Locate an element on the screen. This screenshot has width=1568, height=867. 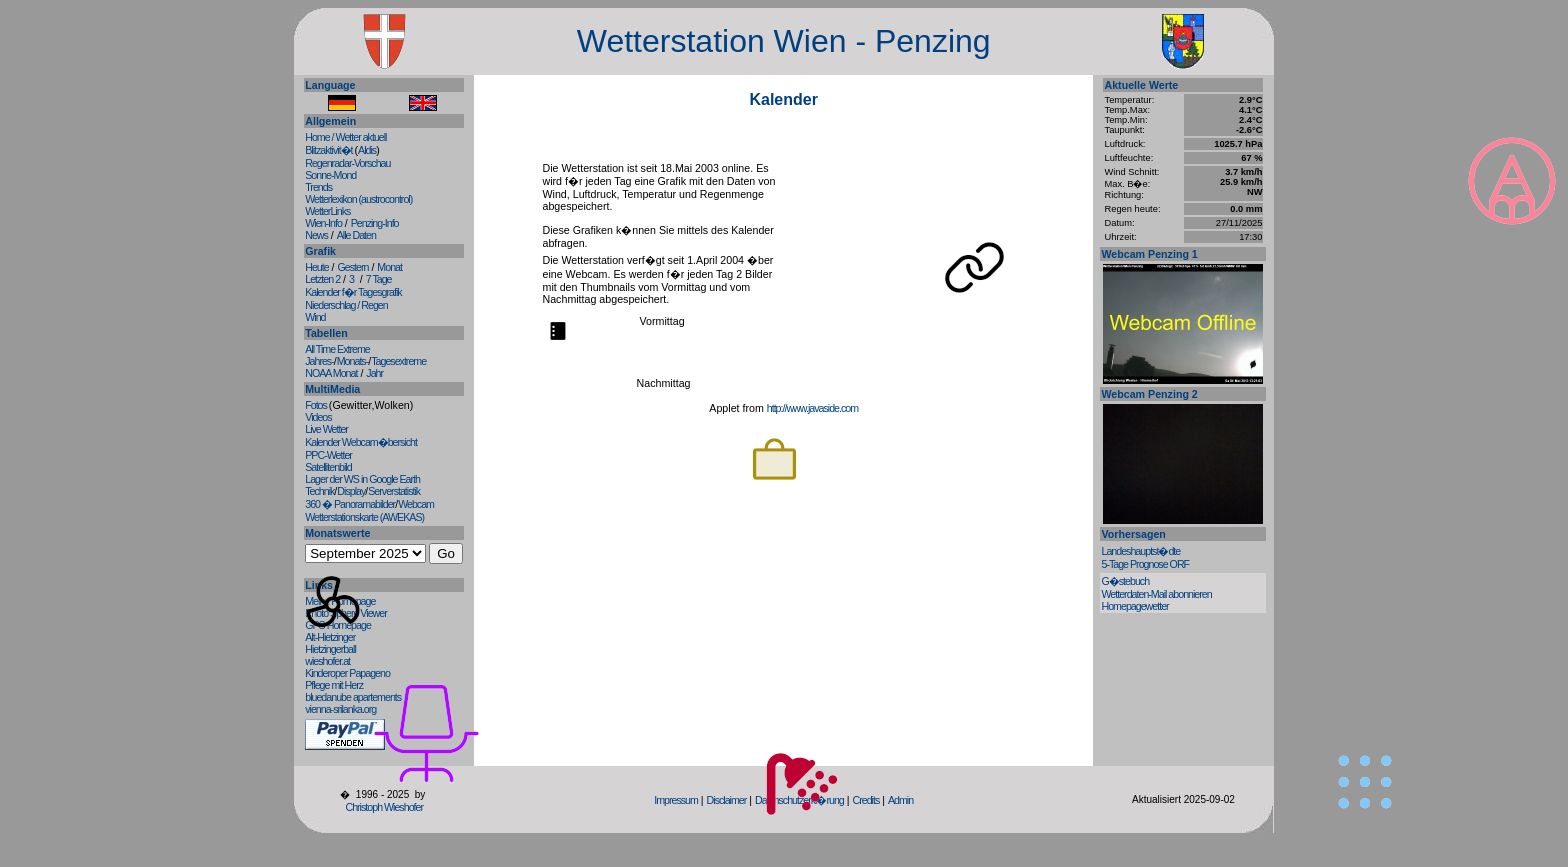
edit your profile is located at coordinates (1512, 181).